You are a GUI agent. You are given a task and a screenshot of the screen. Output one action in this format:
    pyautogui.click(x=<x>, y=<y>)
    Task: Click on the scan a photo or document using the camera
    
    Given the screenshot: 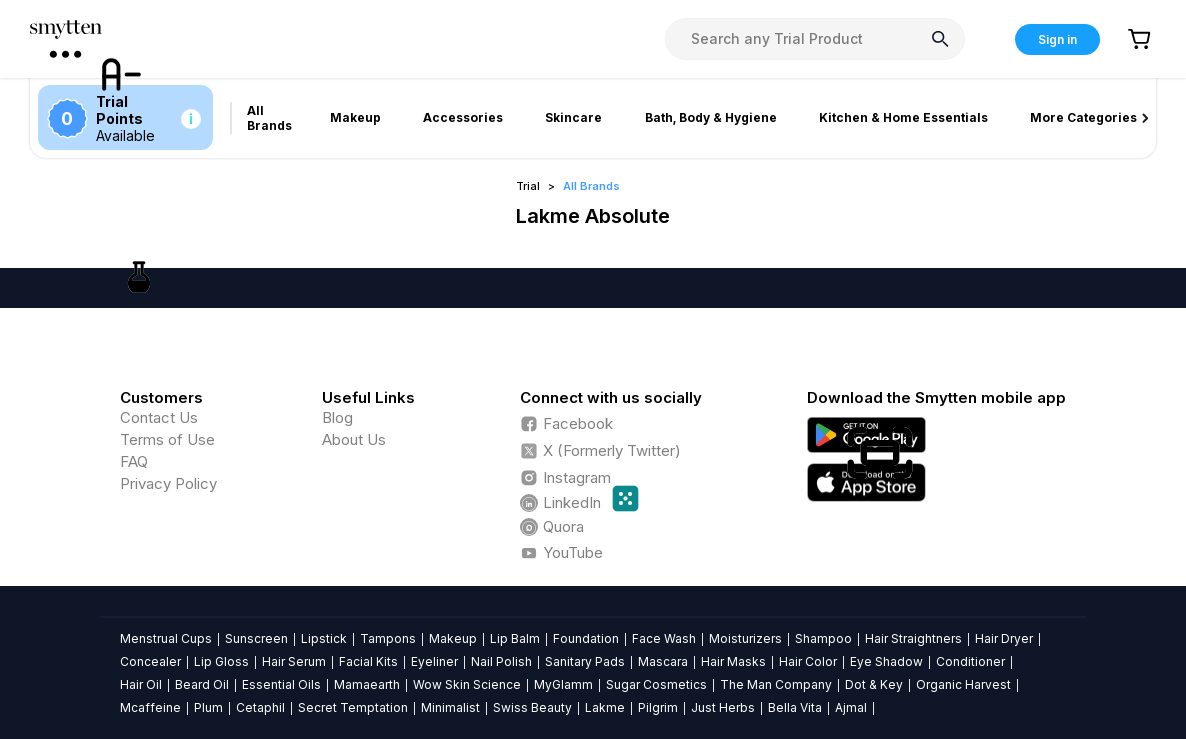 What is the action you would take?
    pyautogui.click(x=880, y=453)
    